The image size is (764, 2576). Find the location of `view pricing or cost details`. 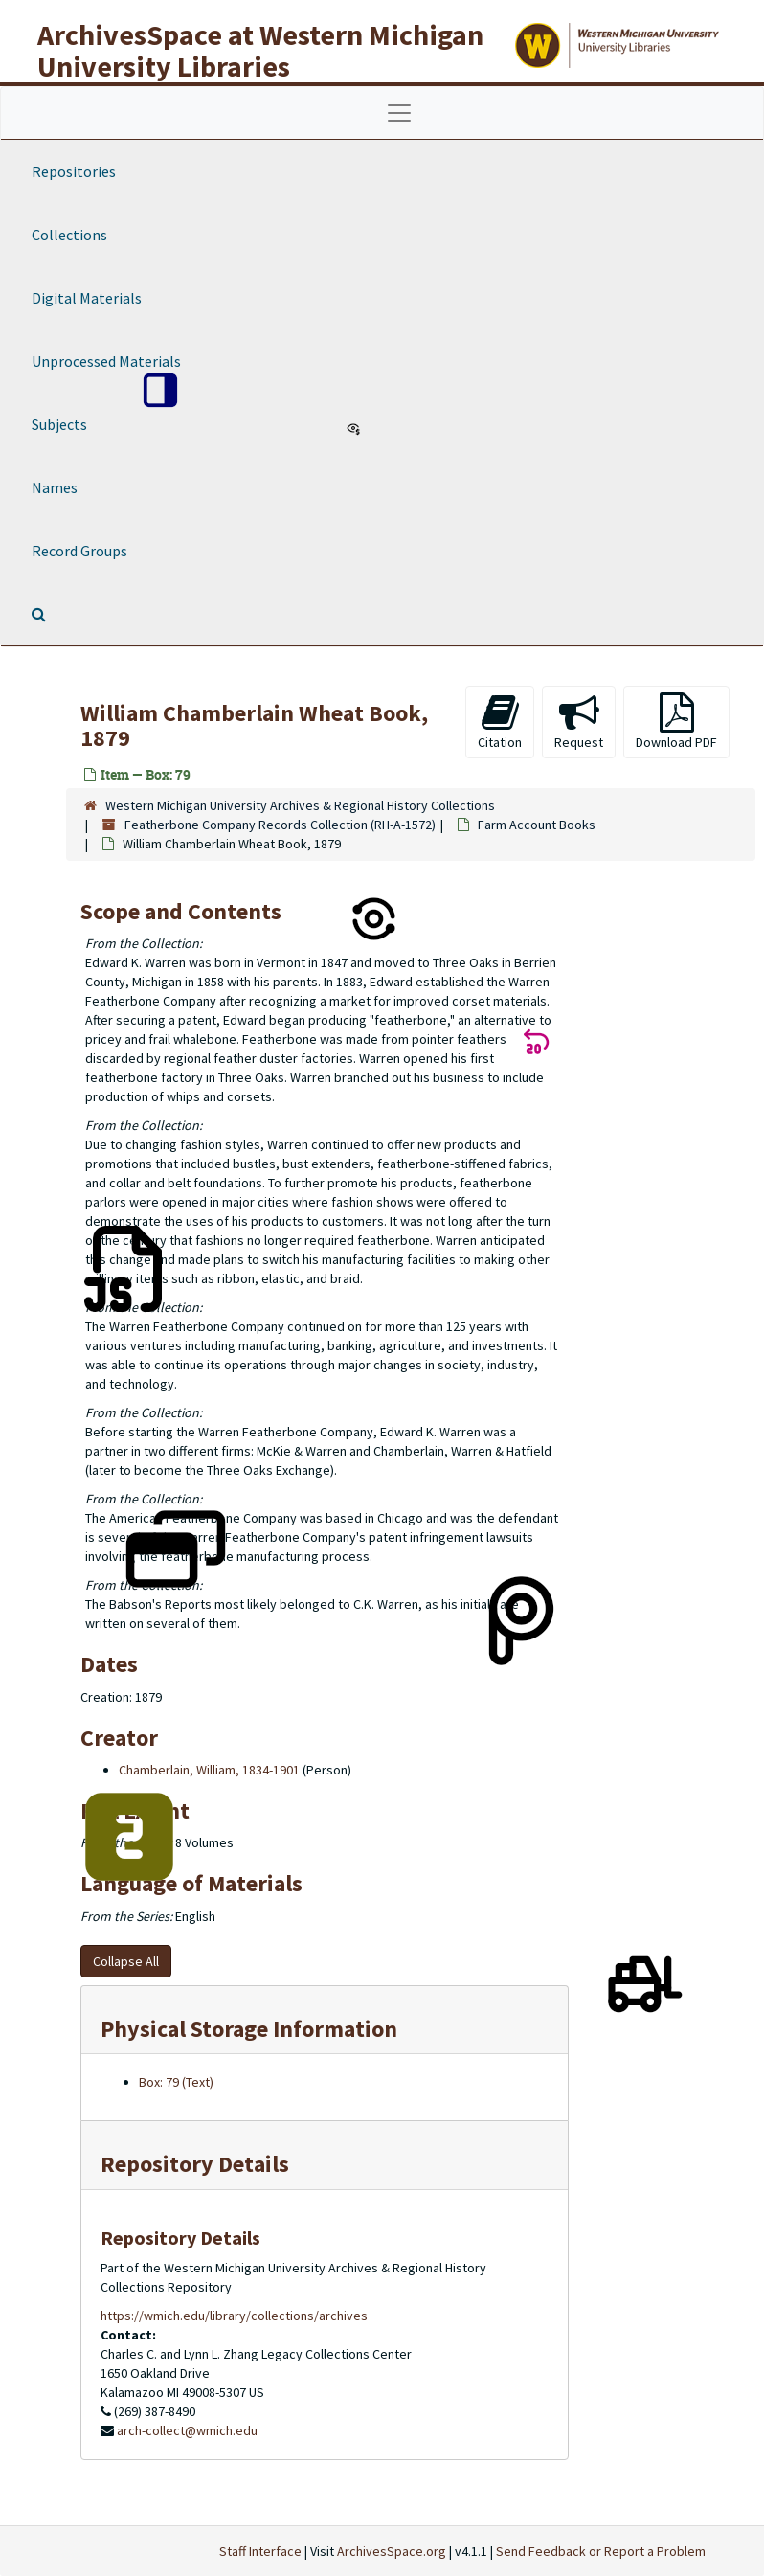

view pricing or cost details is located at coordinates (353, 428).